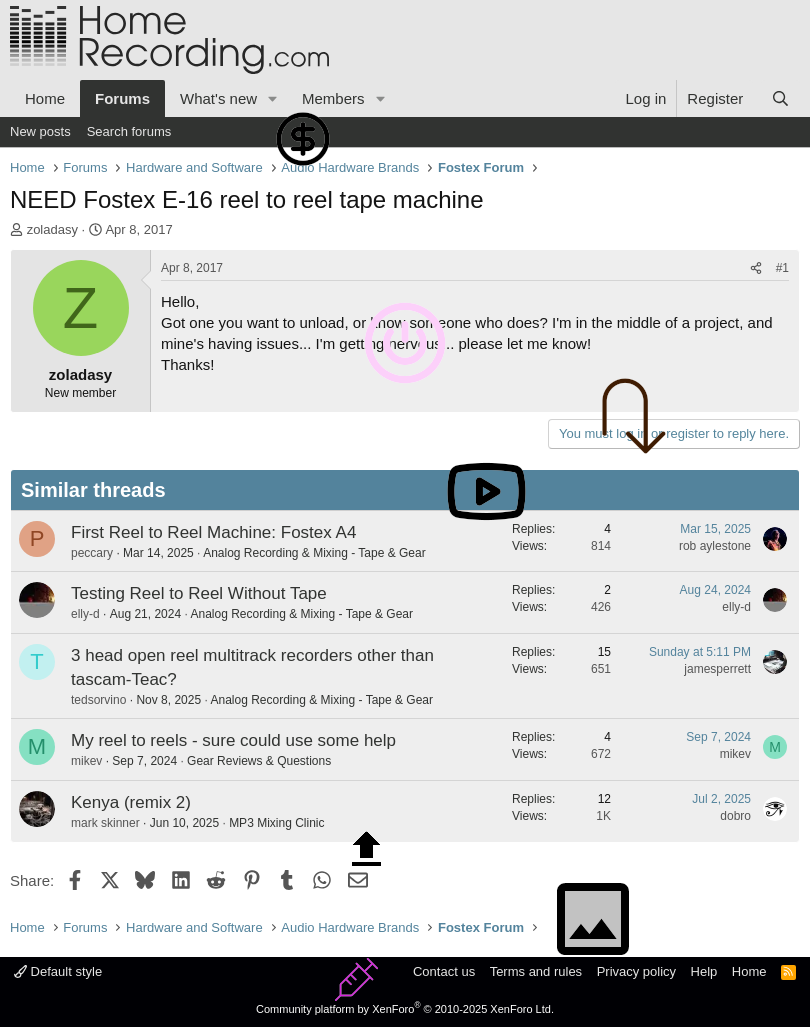 This screenshot has height=1027, width=810. Describe the element at coordinates (303, 139) in the screenshot. I see `view account balance or payment options` at that location.